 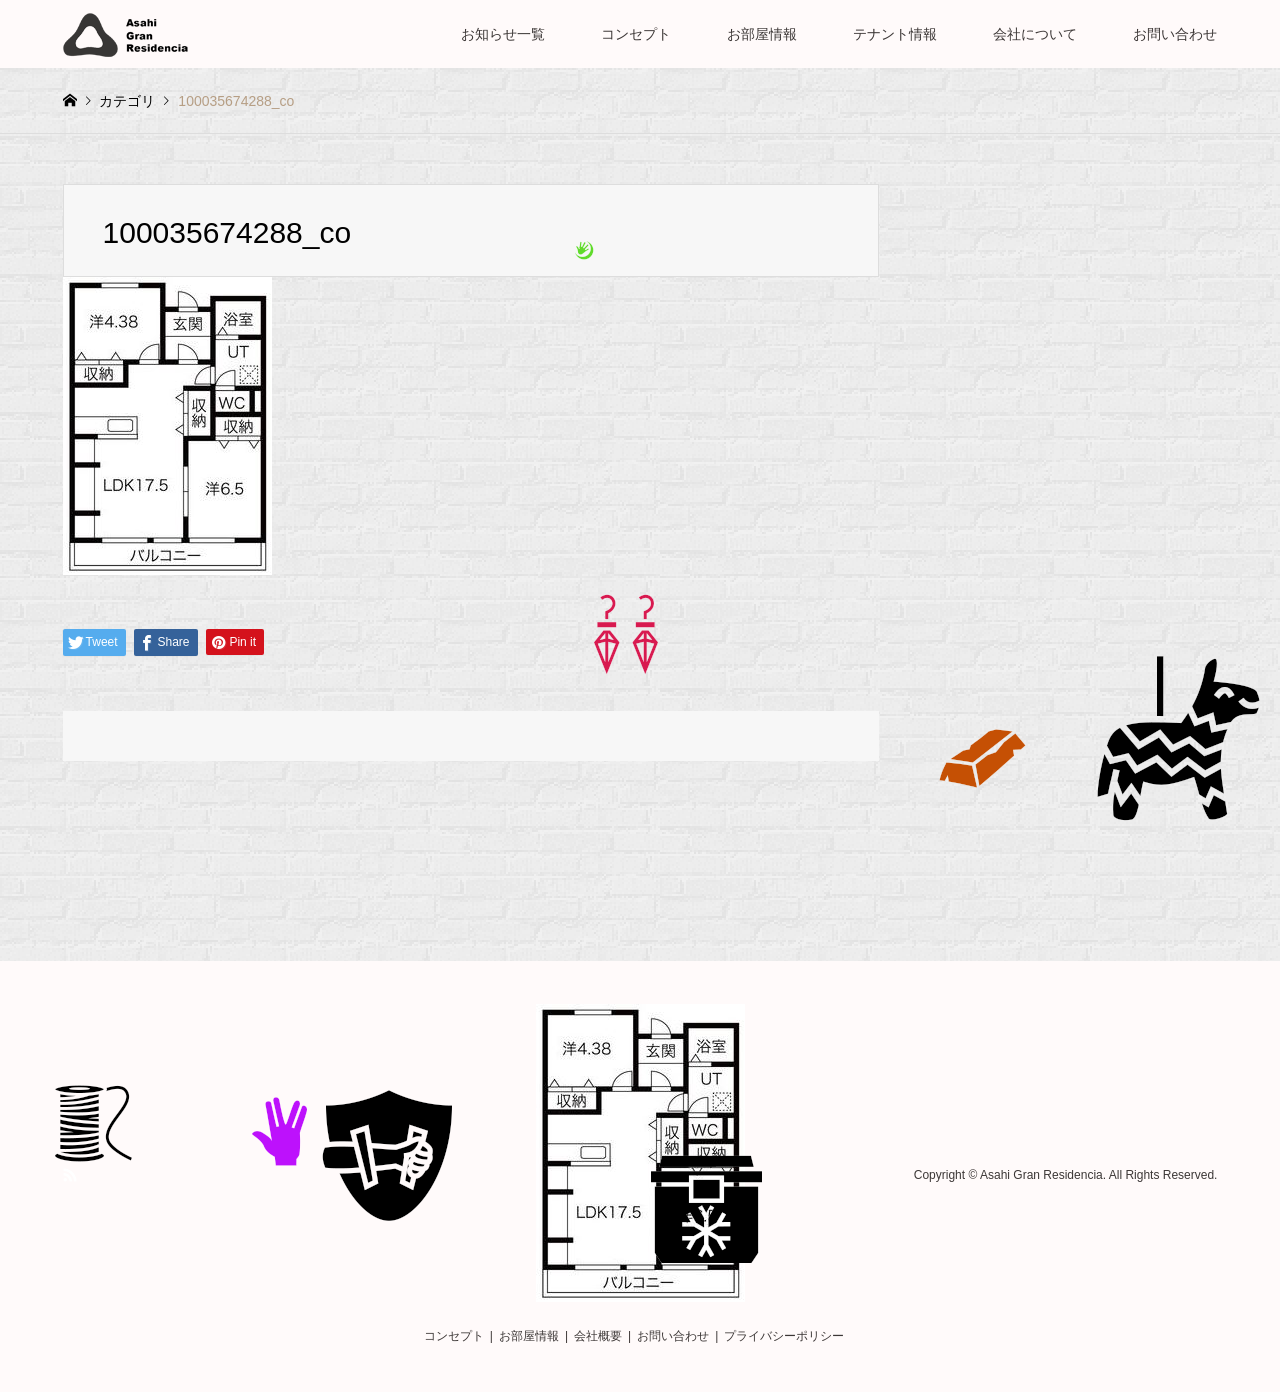 What do you see at coordinates (626, 633) in the screenshot?
I see `view crystal earrings in inventory` at bounding box center [626, 633].